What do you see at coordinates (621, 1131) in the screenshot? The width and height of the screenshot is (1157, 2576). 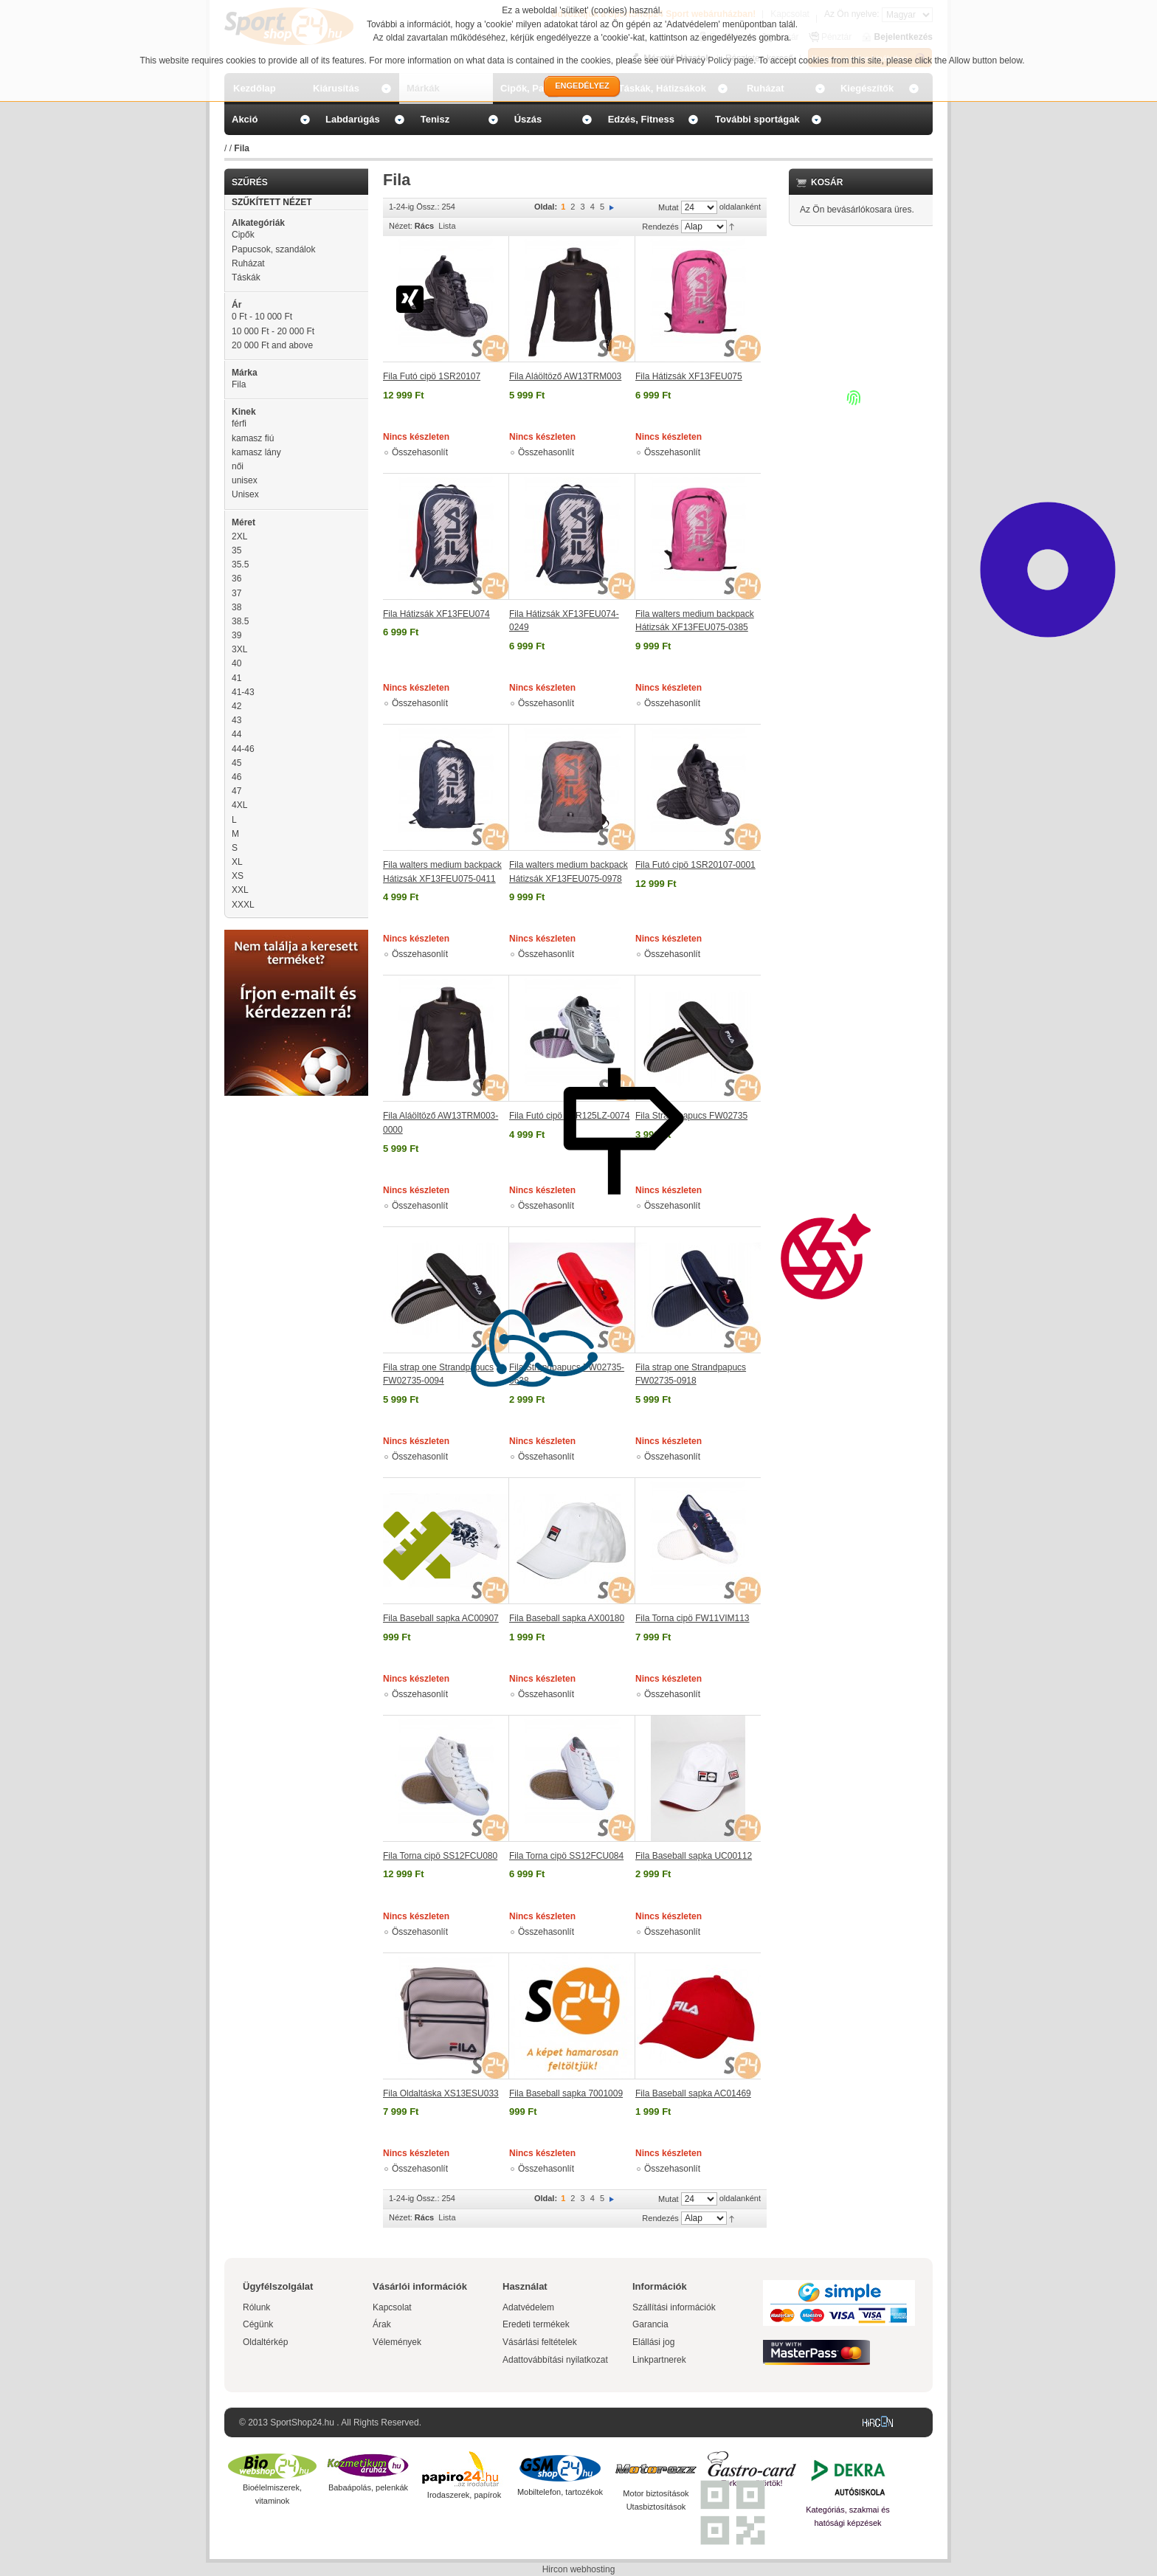 I see `get directions or navigate to a destination` at bounding box center [621, 1131].